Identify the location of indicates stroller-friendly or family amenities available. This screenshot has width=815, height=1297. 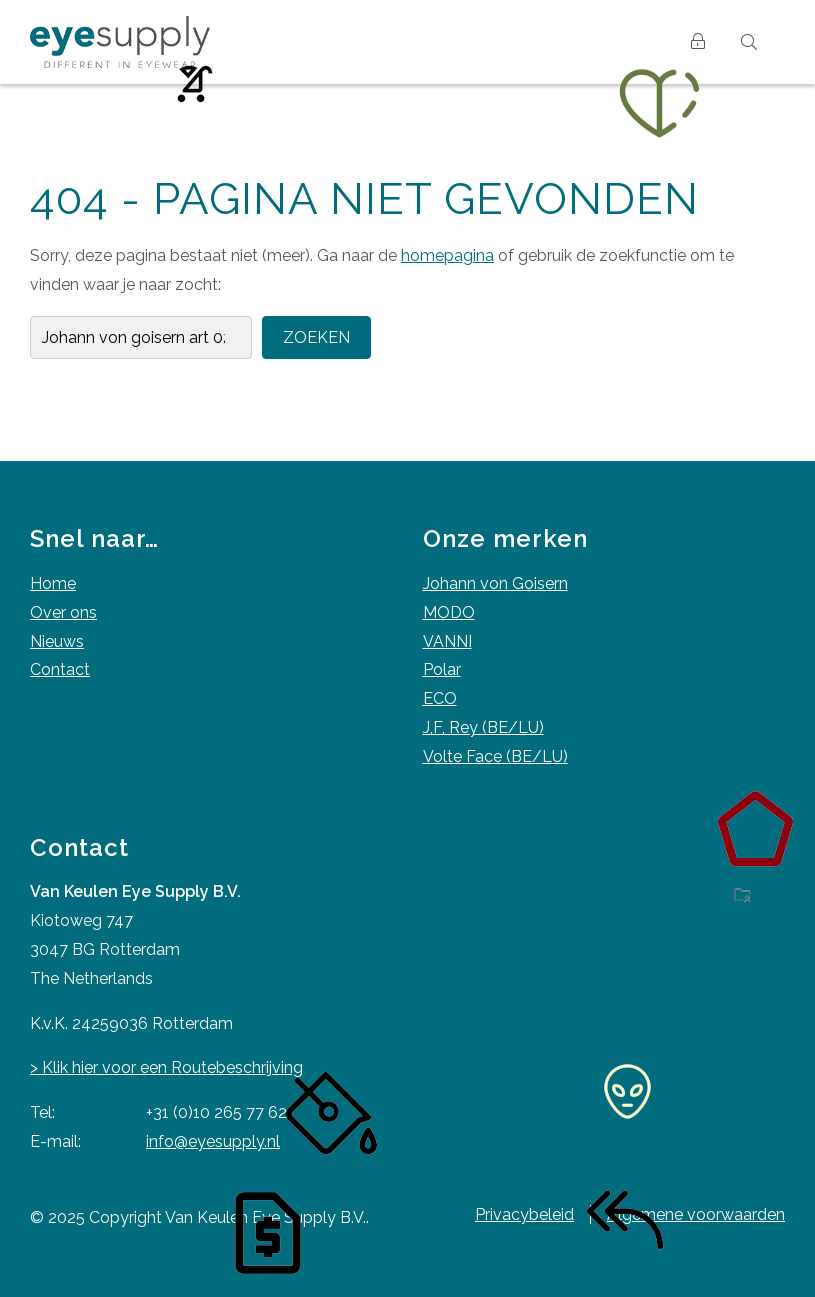
(193, 83).